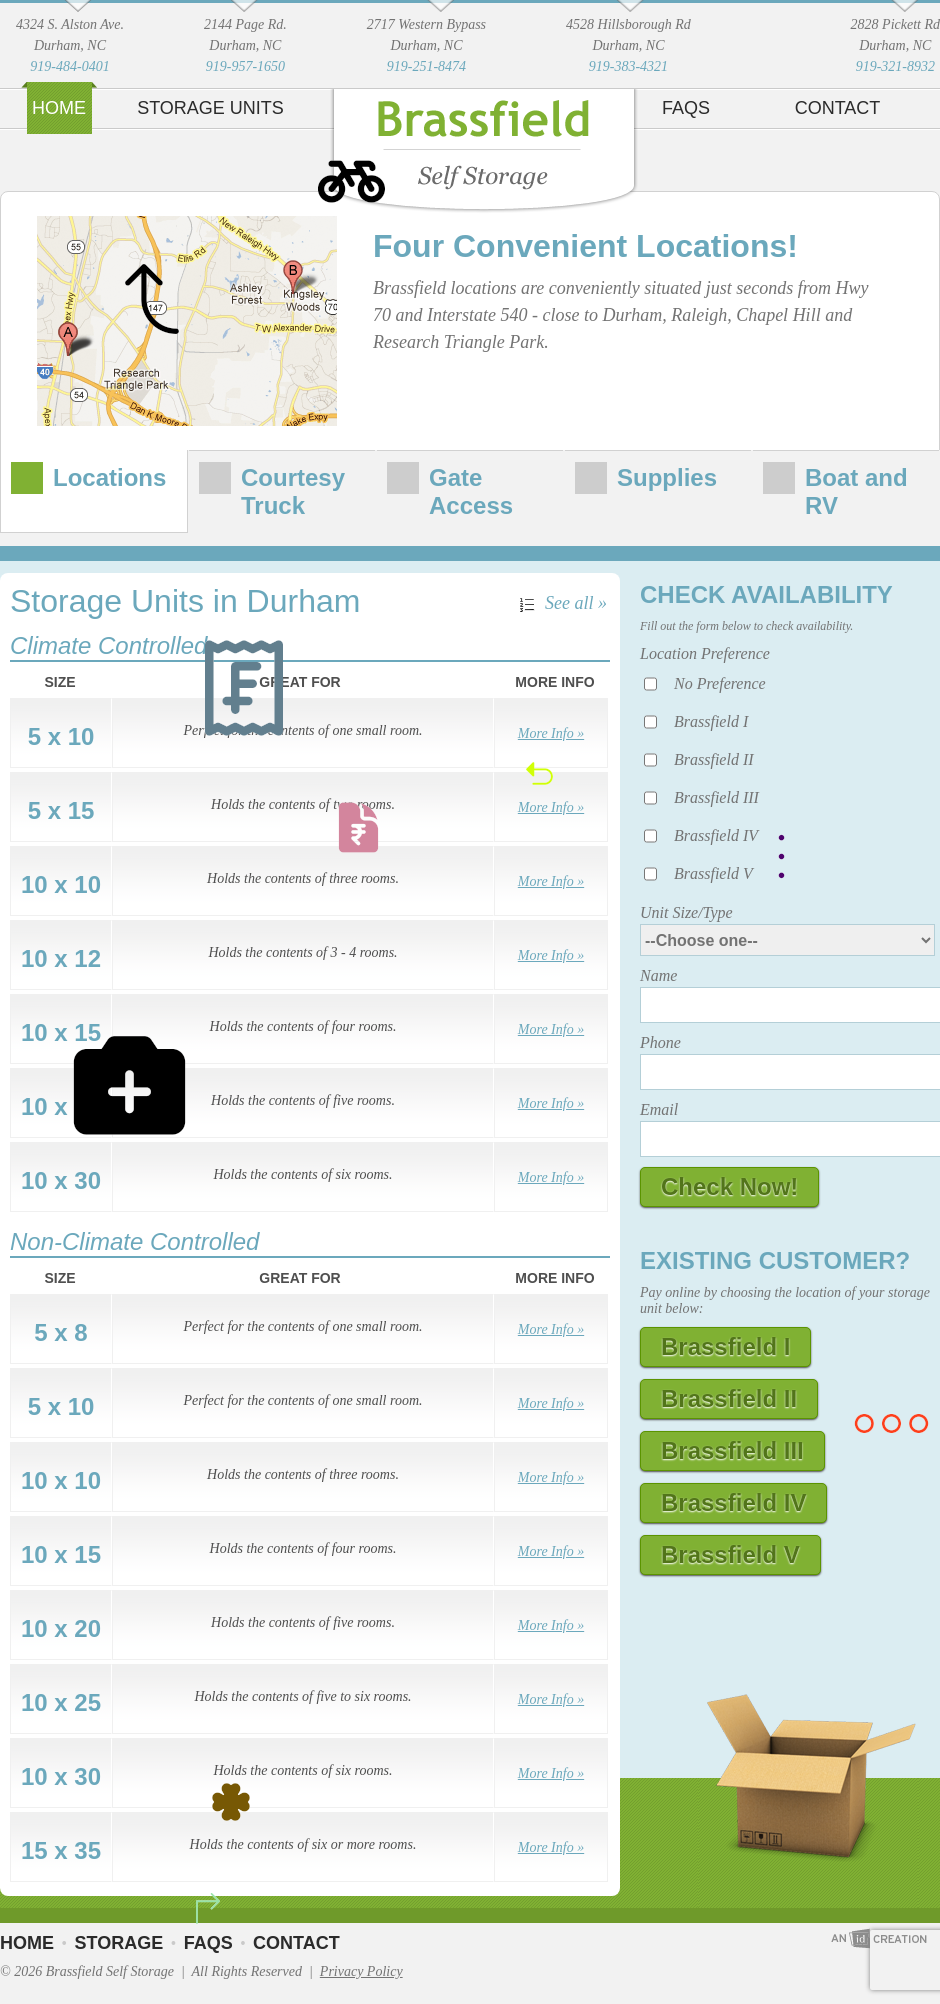 The height and width of the screenshot is (2004, 940). I want to click on view invoice or billing document in rupees, so click(358, 827).